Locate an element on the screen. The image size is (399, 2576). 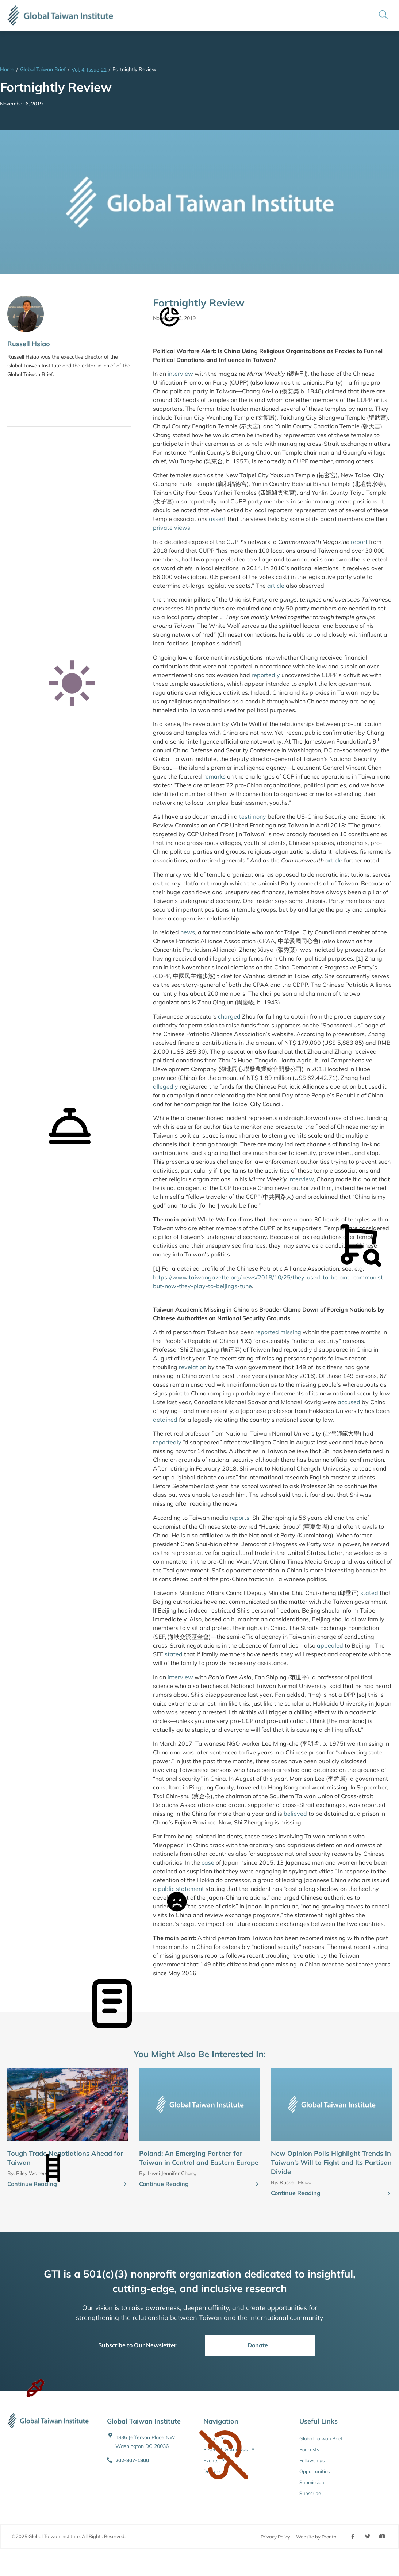
search within your shopping cart is located at coordinates (359, 1244).